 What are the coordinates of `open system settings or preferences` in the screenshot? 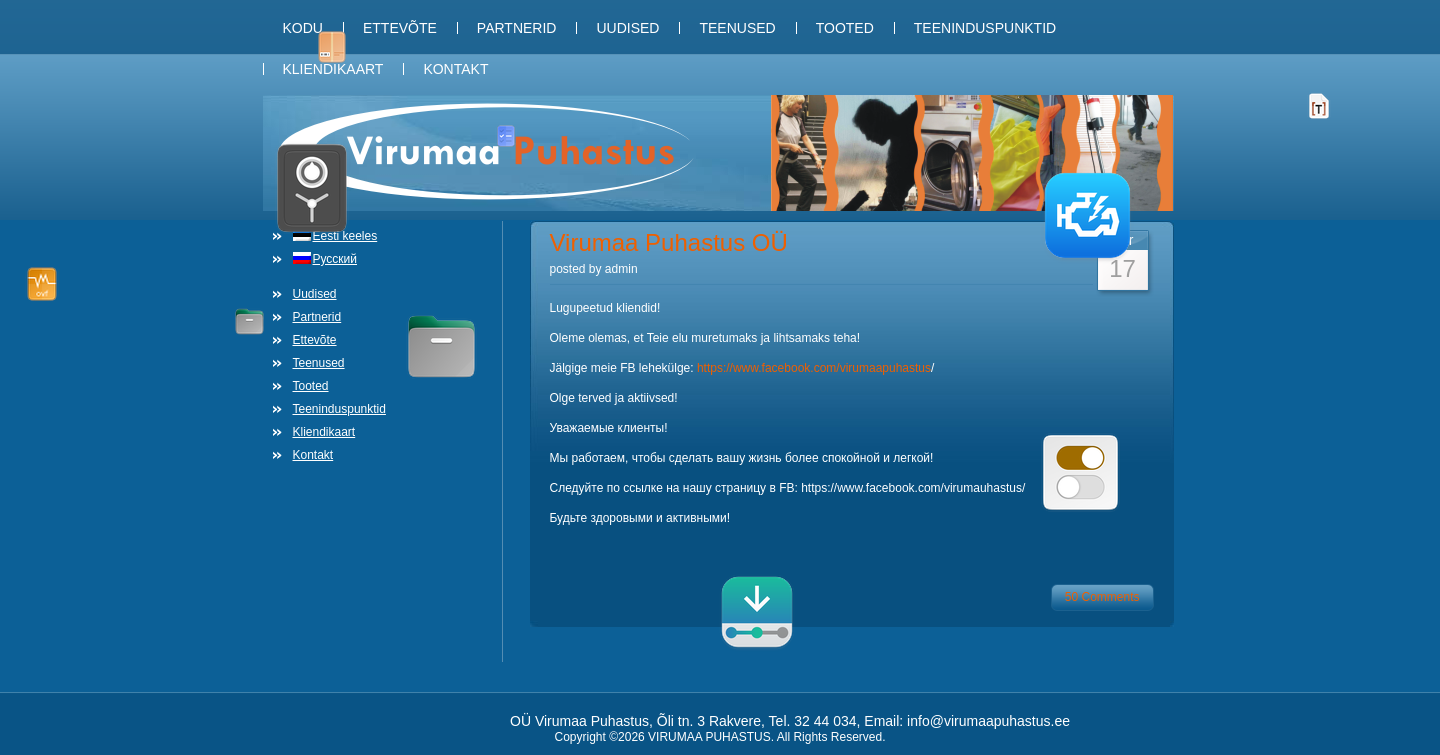 It's located at (1080, 472).